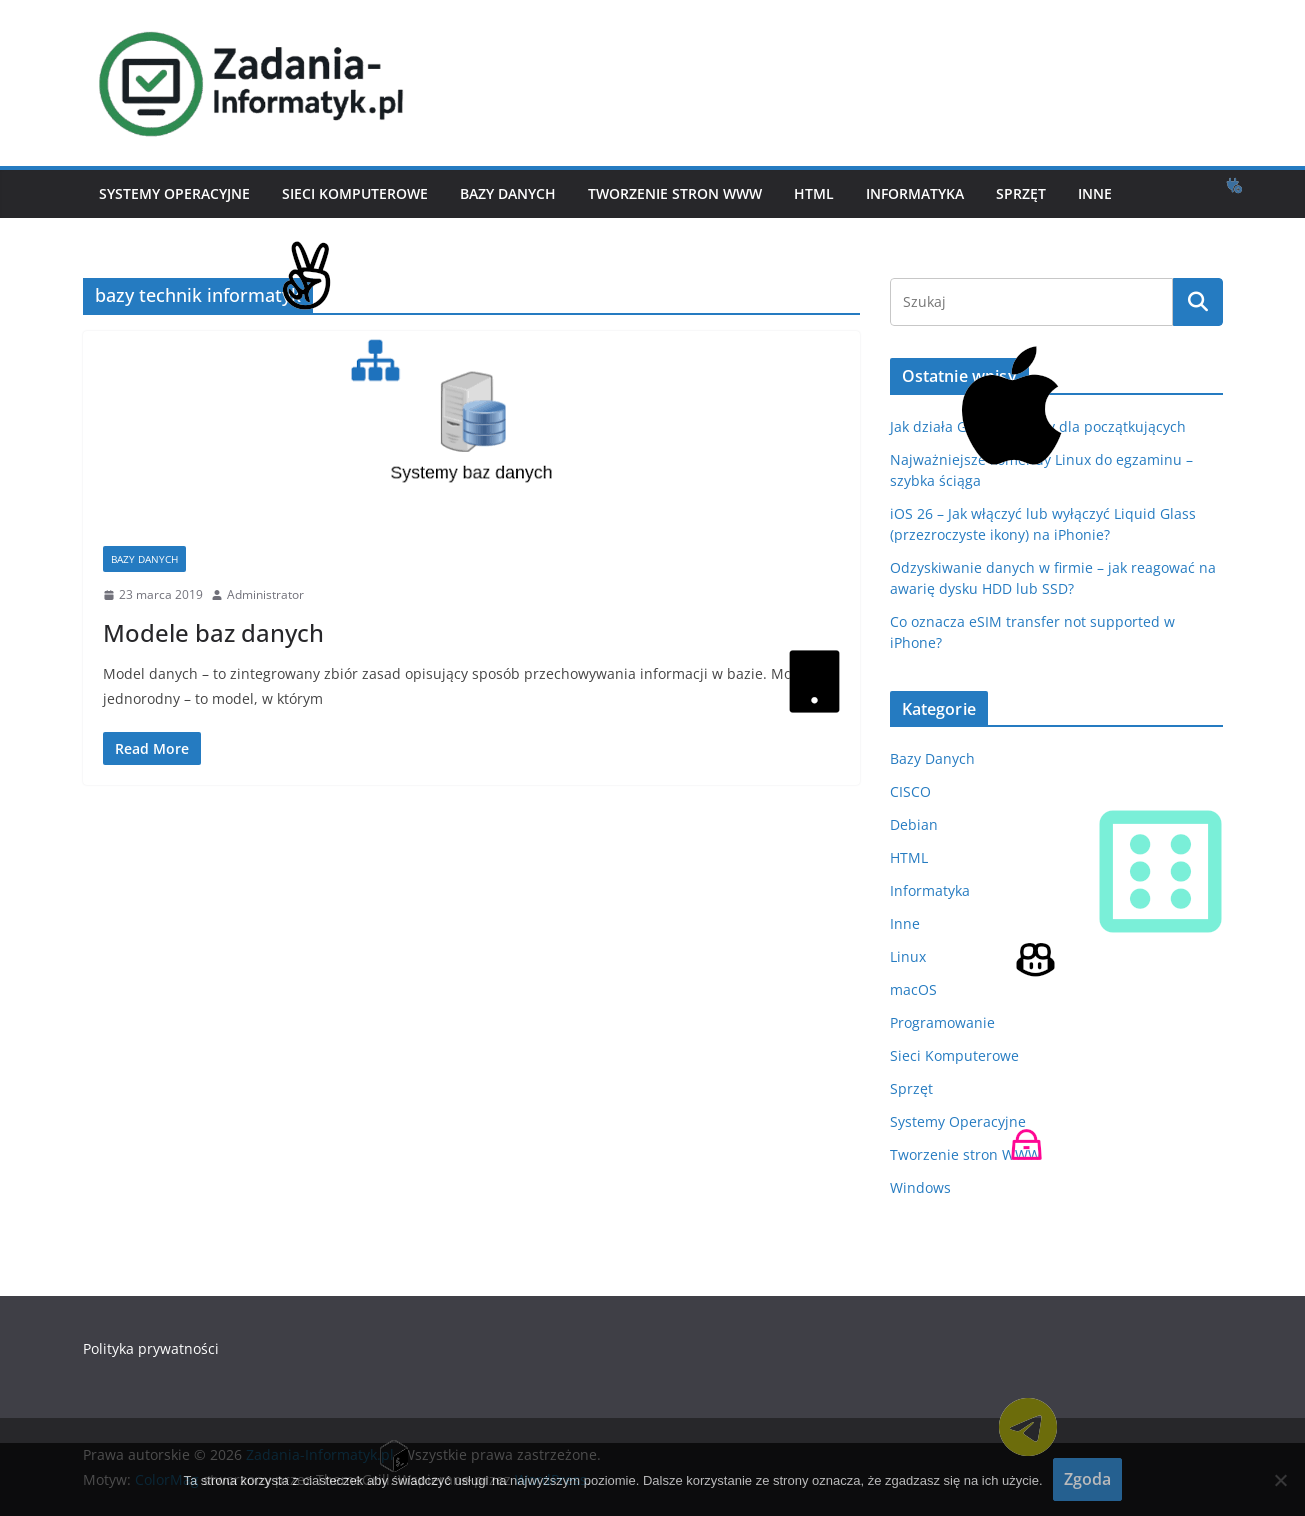  What do you see at coordinates (1233, 185) in the screenshot?
I see `add a new power connection or device` at bounding box center [1233, 185].